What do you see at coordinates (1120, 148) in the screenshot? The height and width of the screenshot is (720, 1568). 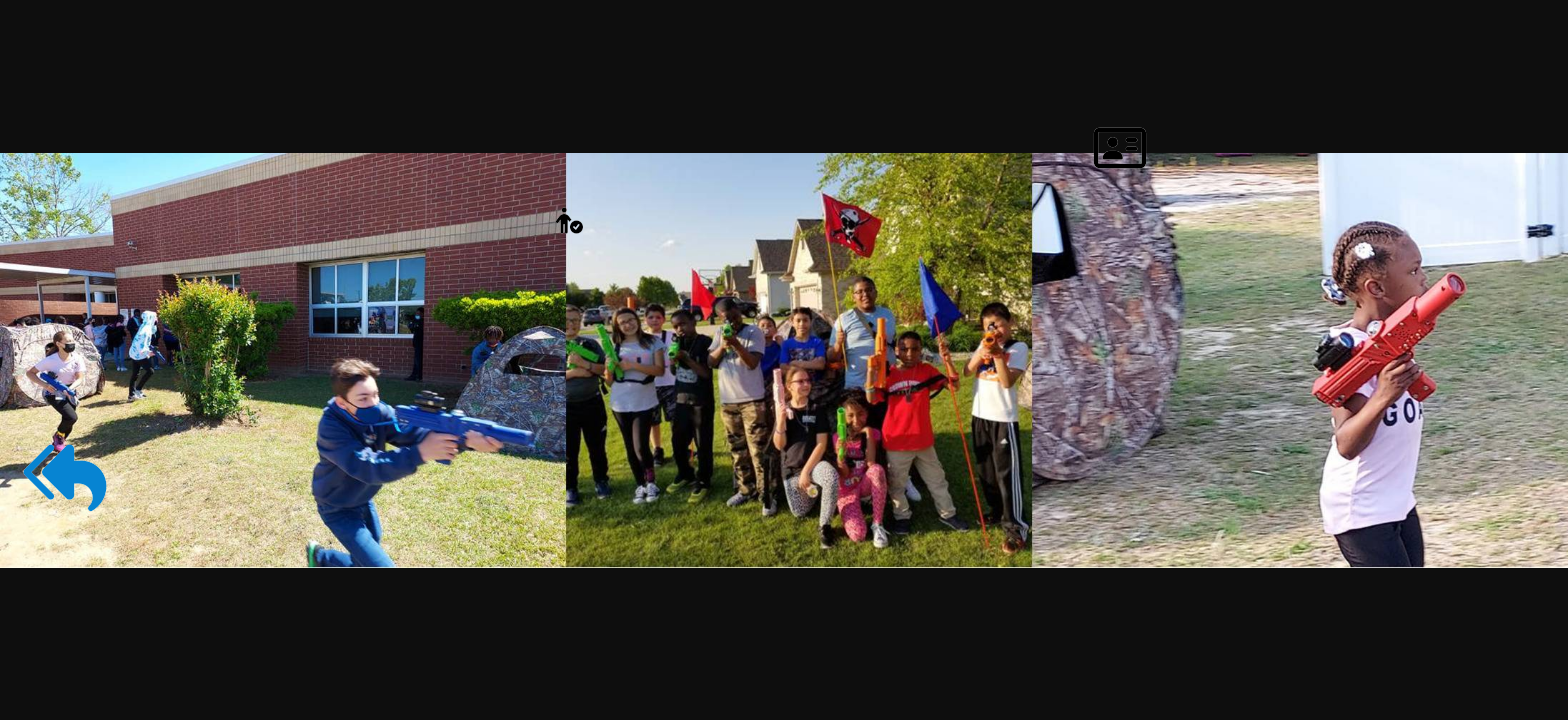 I see `view contact details` at bounding box center [1120, 148].